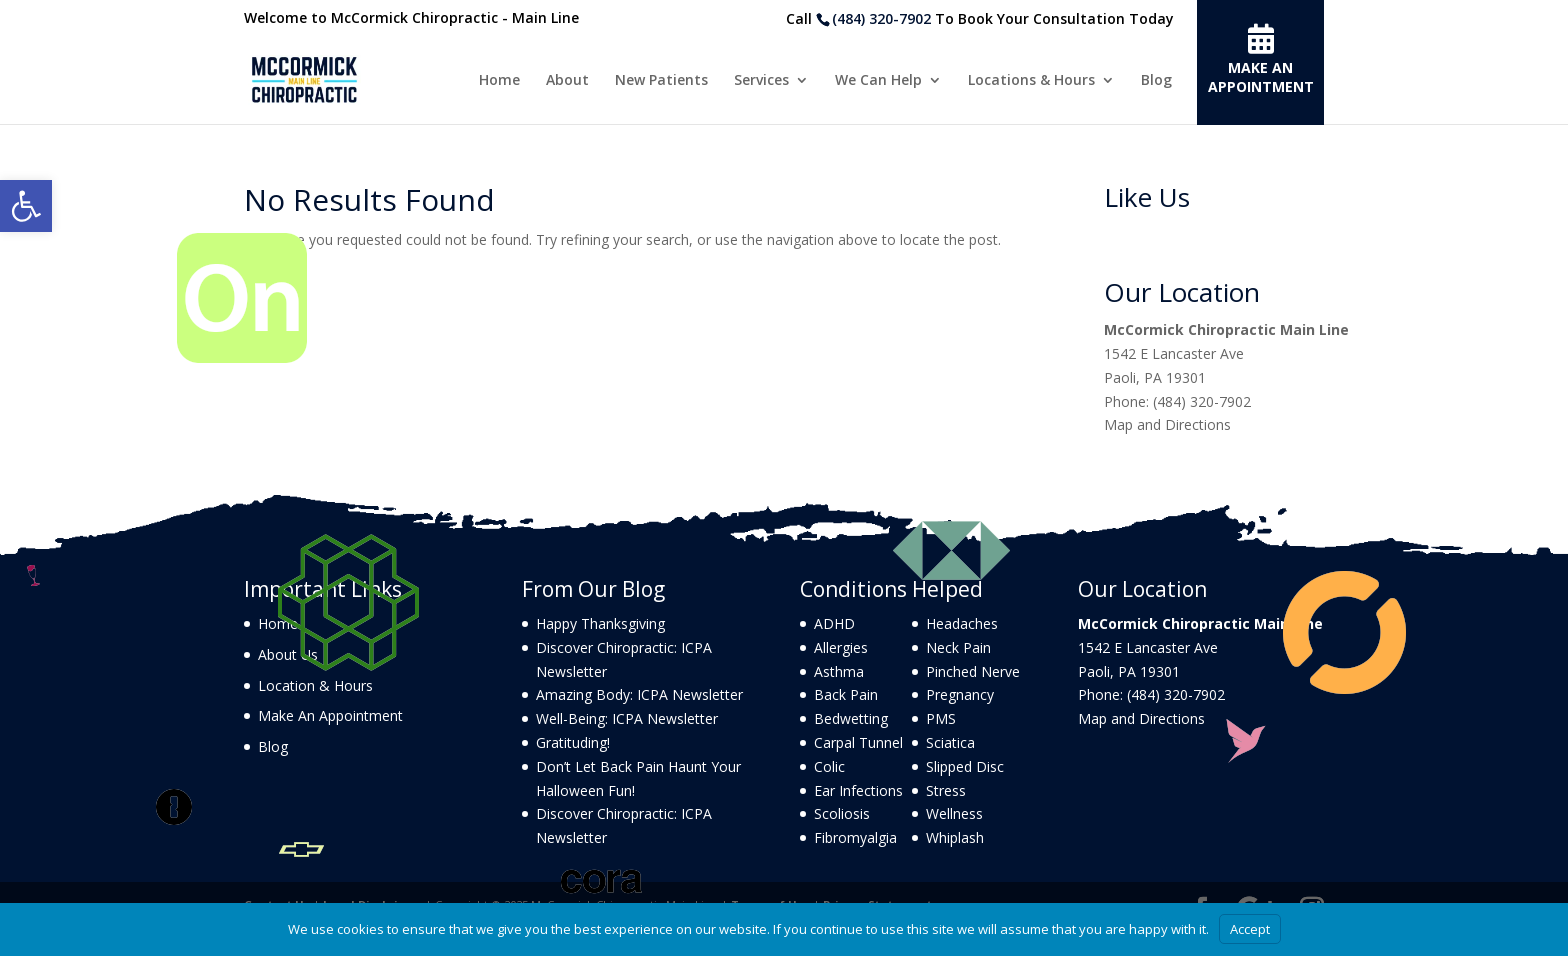 The image size is (1568, 956). I want to click on open rustdesk remote desktop application, so click(1344, 632).